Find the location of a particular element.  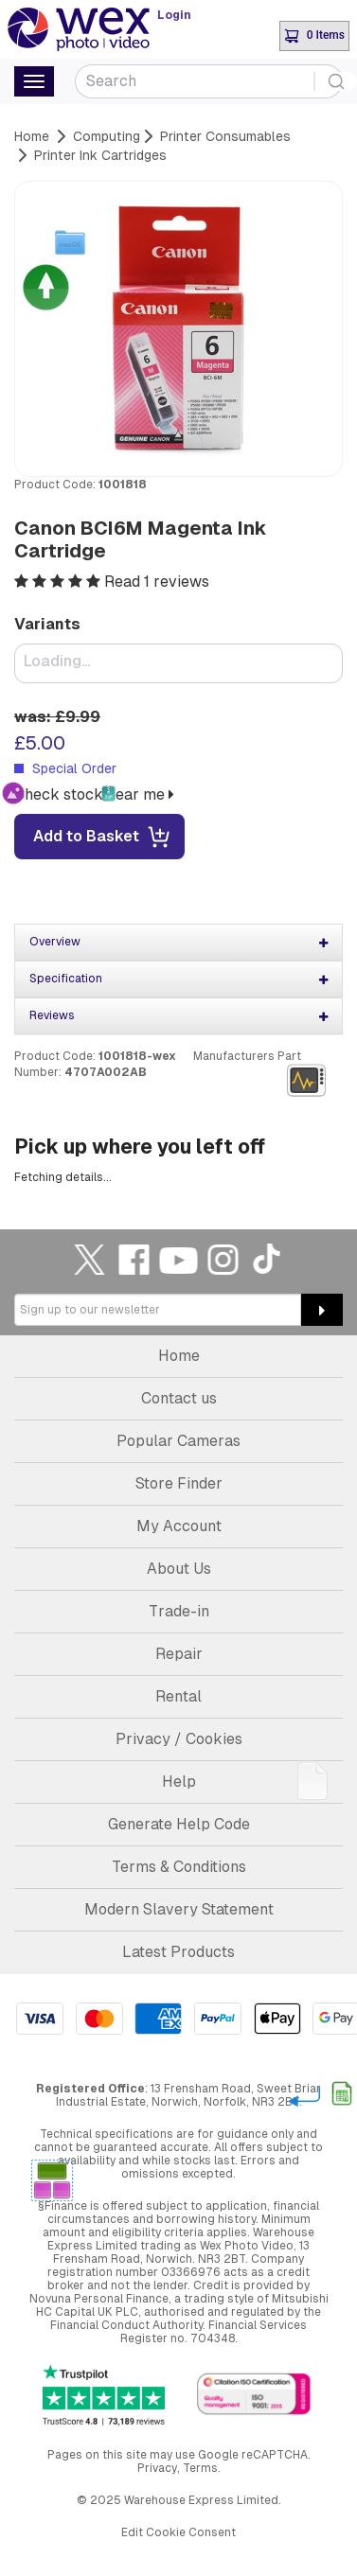

select all items in the current view is located at coordinates (52, 2180).